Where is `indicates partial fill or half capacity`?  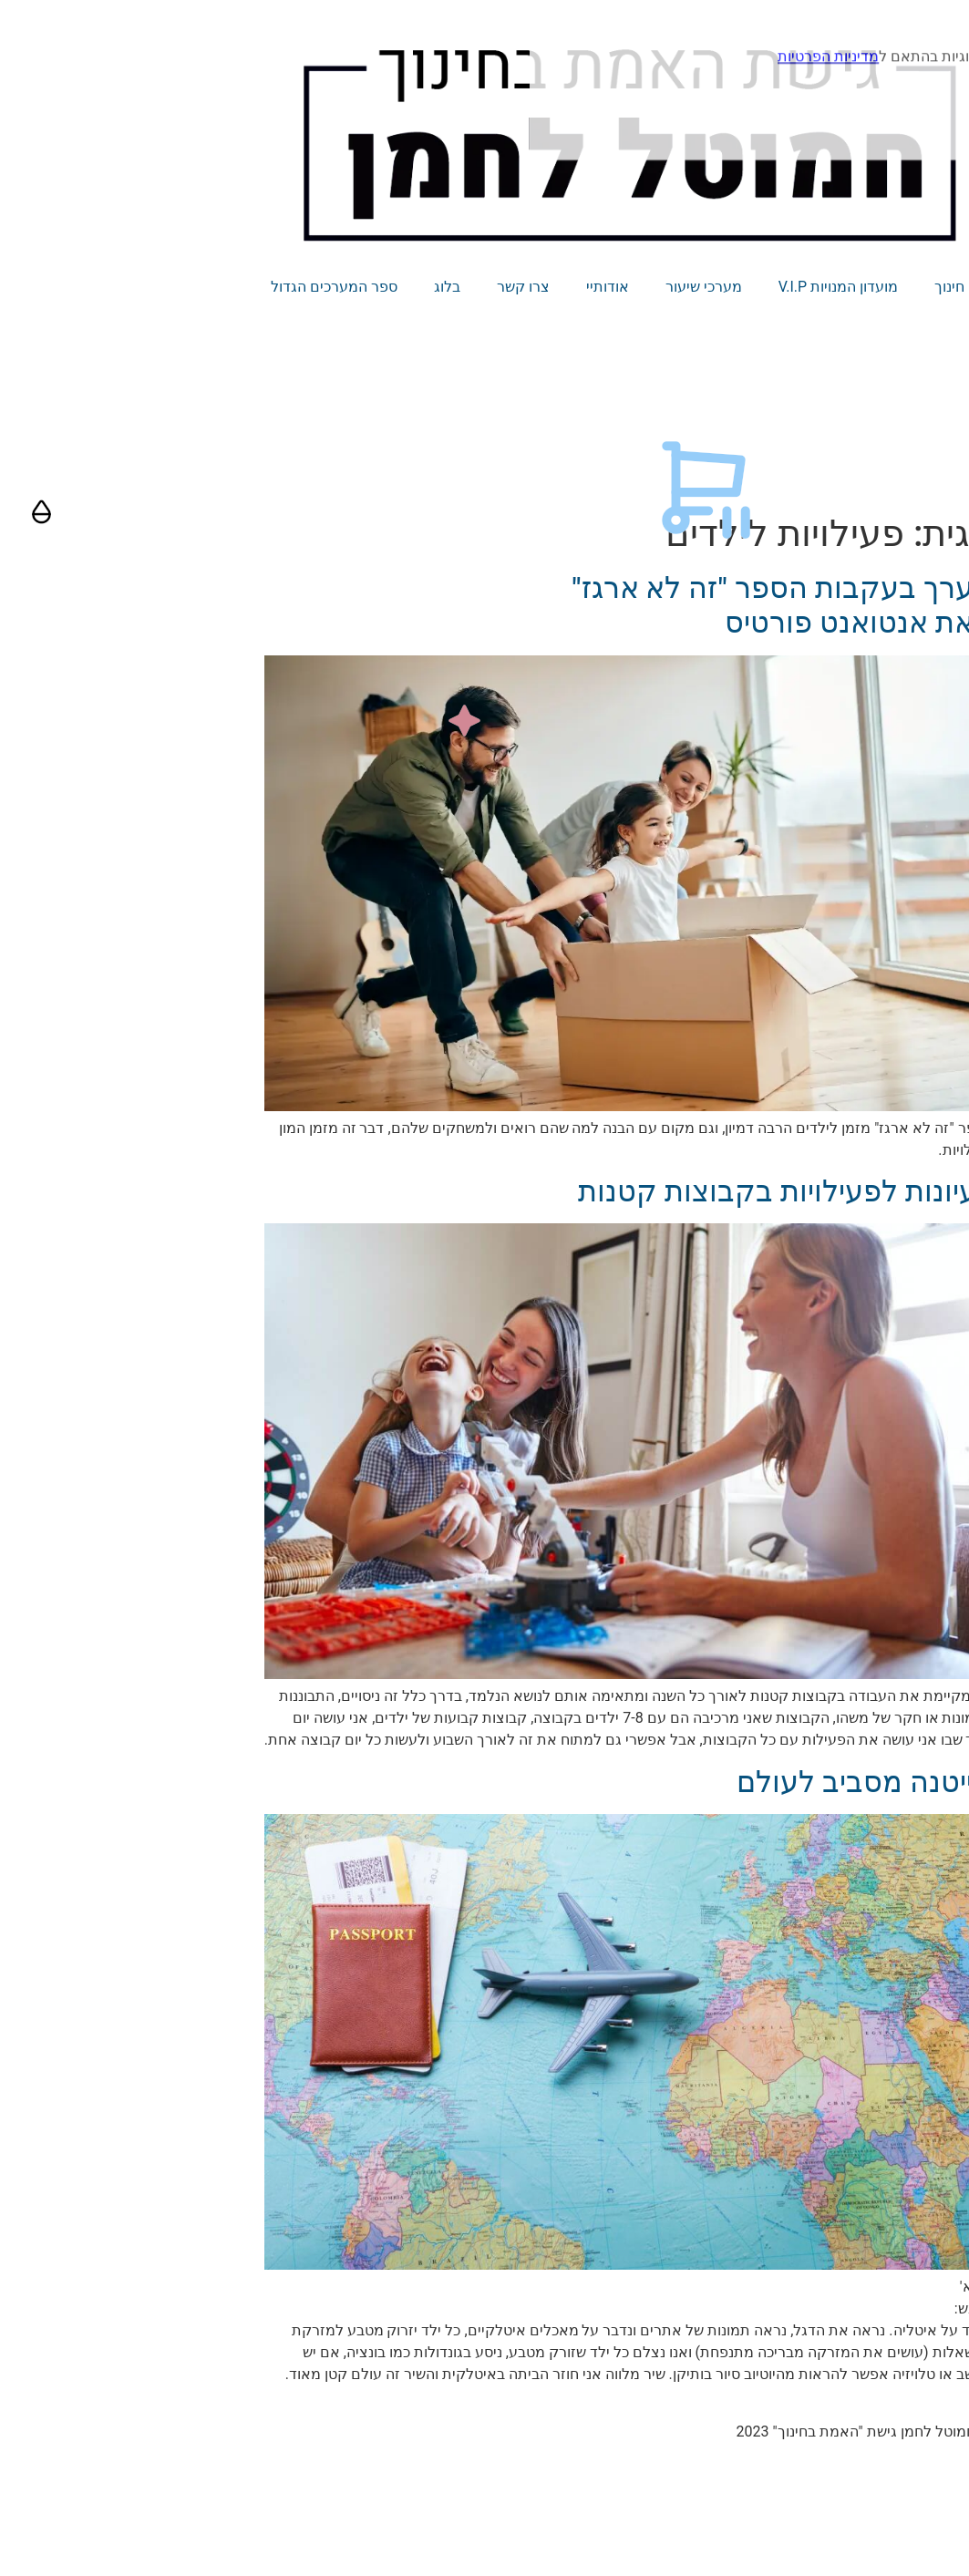
indicates partial fill or half capacity is located at coordinates (41, 511).